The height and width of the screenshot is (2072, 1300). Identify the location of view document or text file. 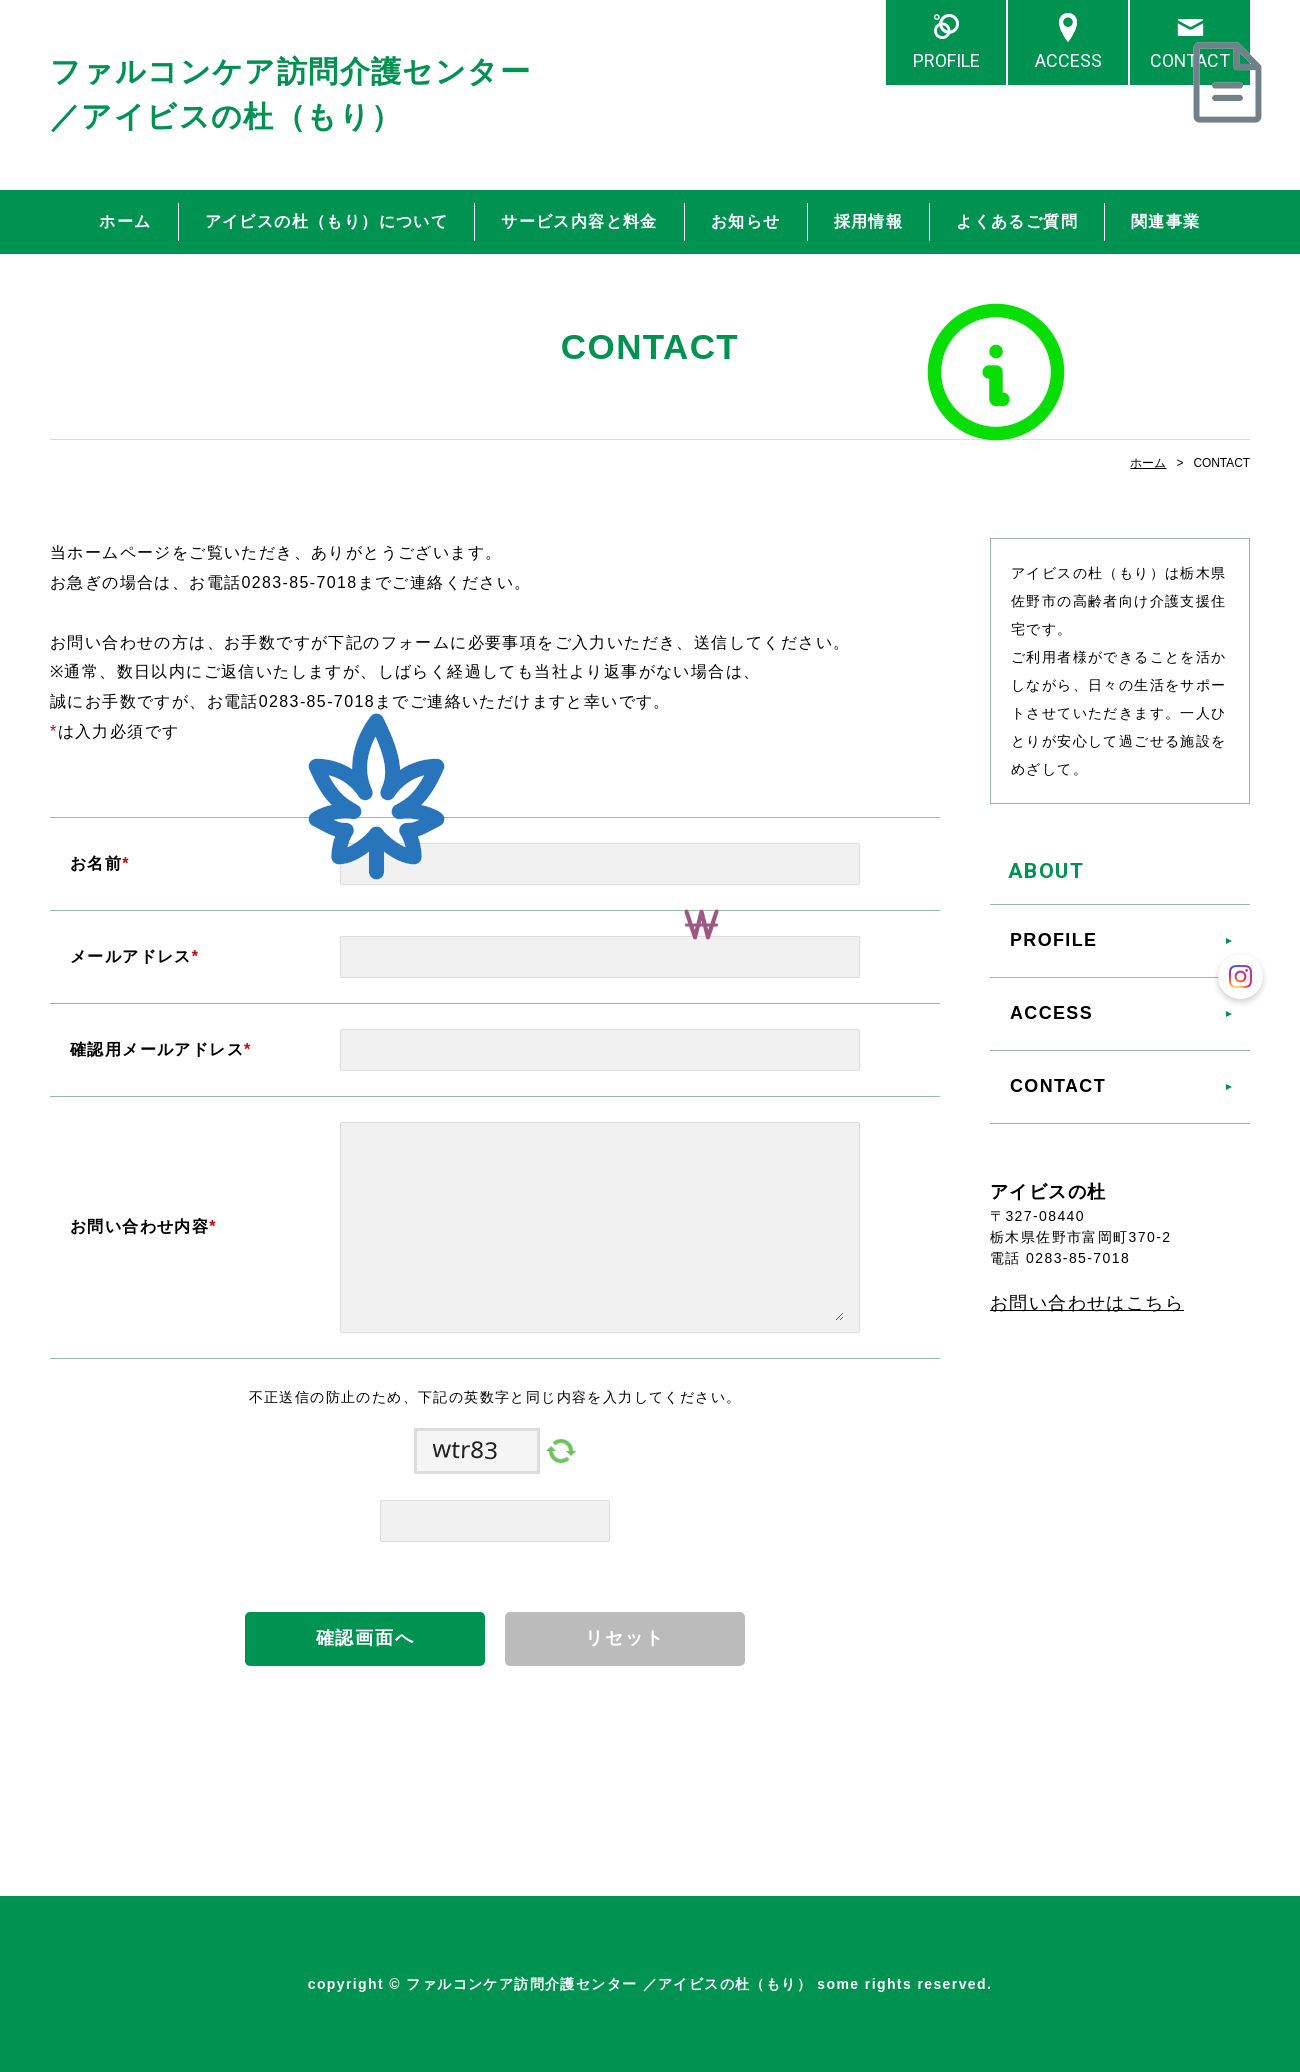
(1227, 82).